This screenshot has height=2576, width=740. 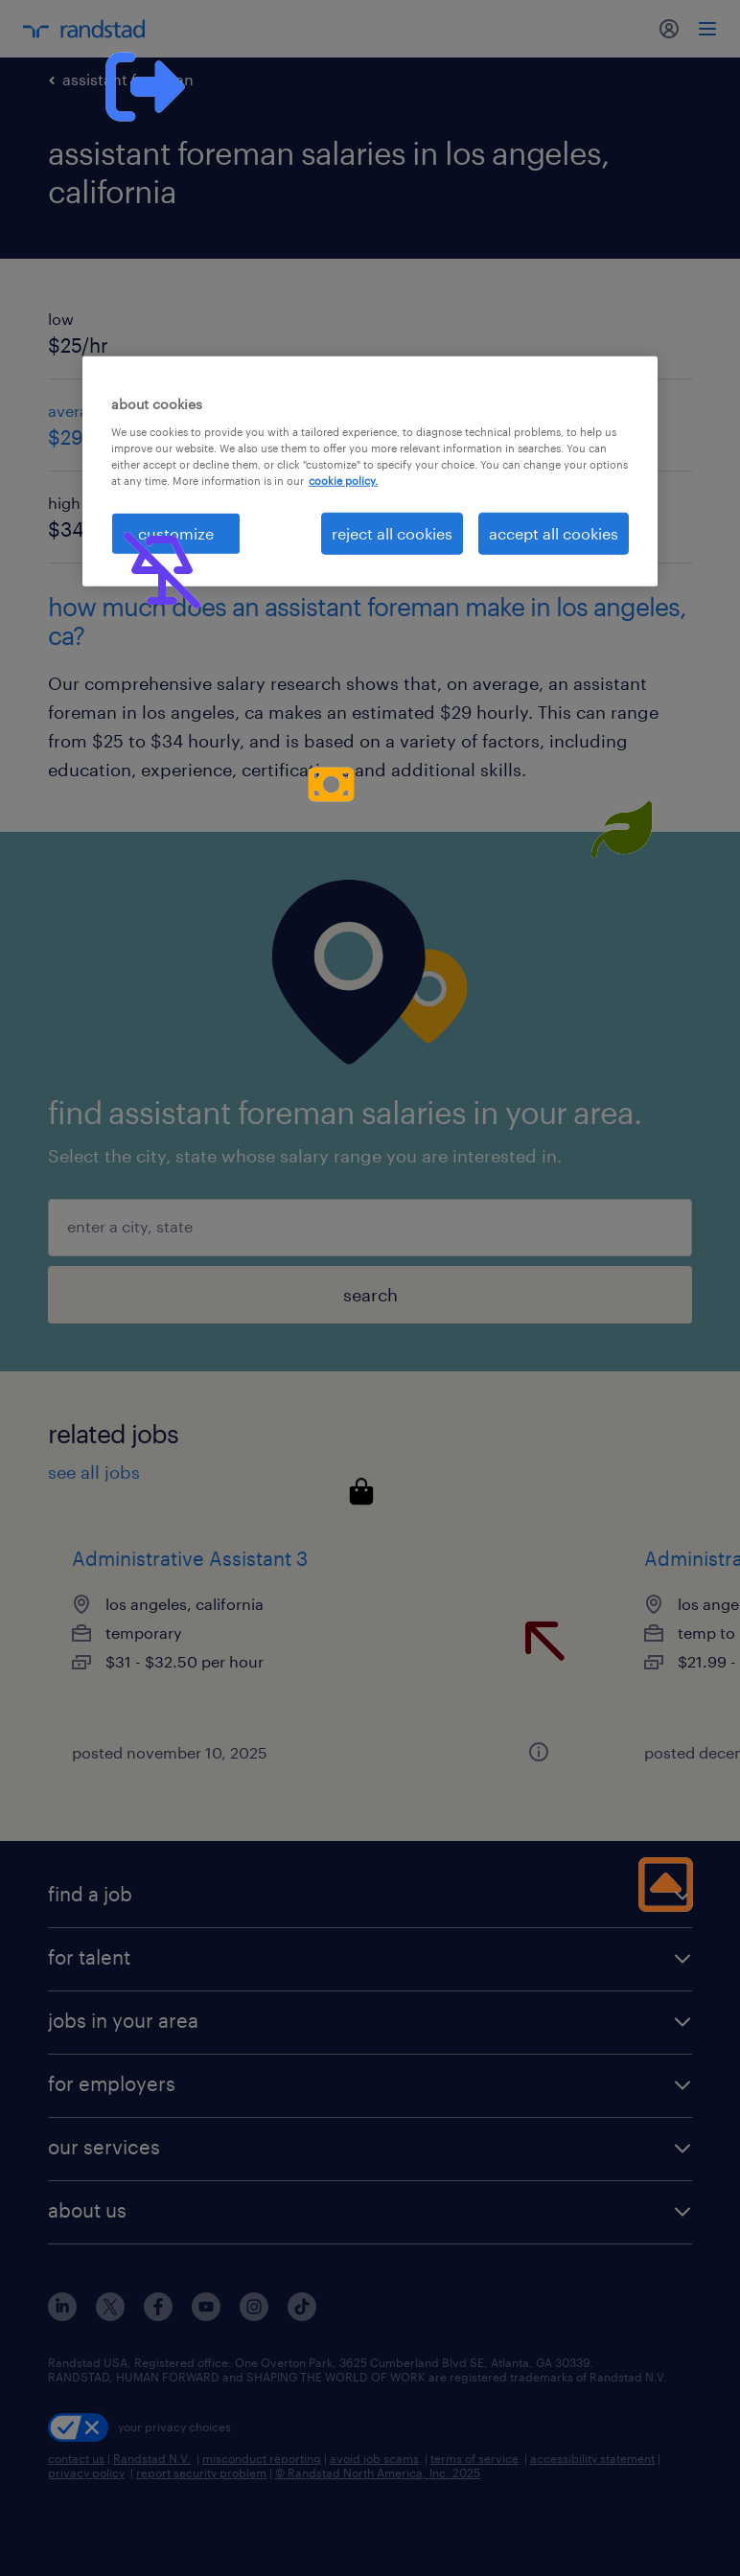 I want to click on navigate back or return to previous screen, so click(x=544, y=1641).